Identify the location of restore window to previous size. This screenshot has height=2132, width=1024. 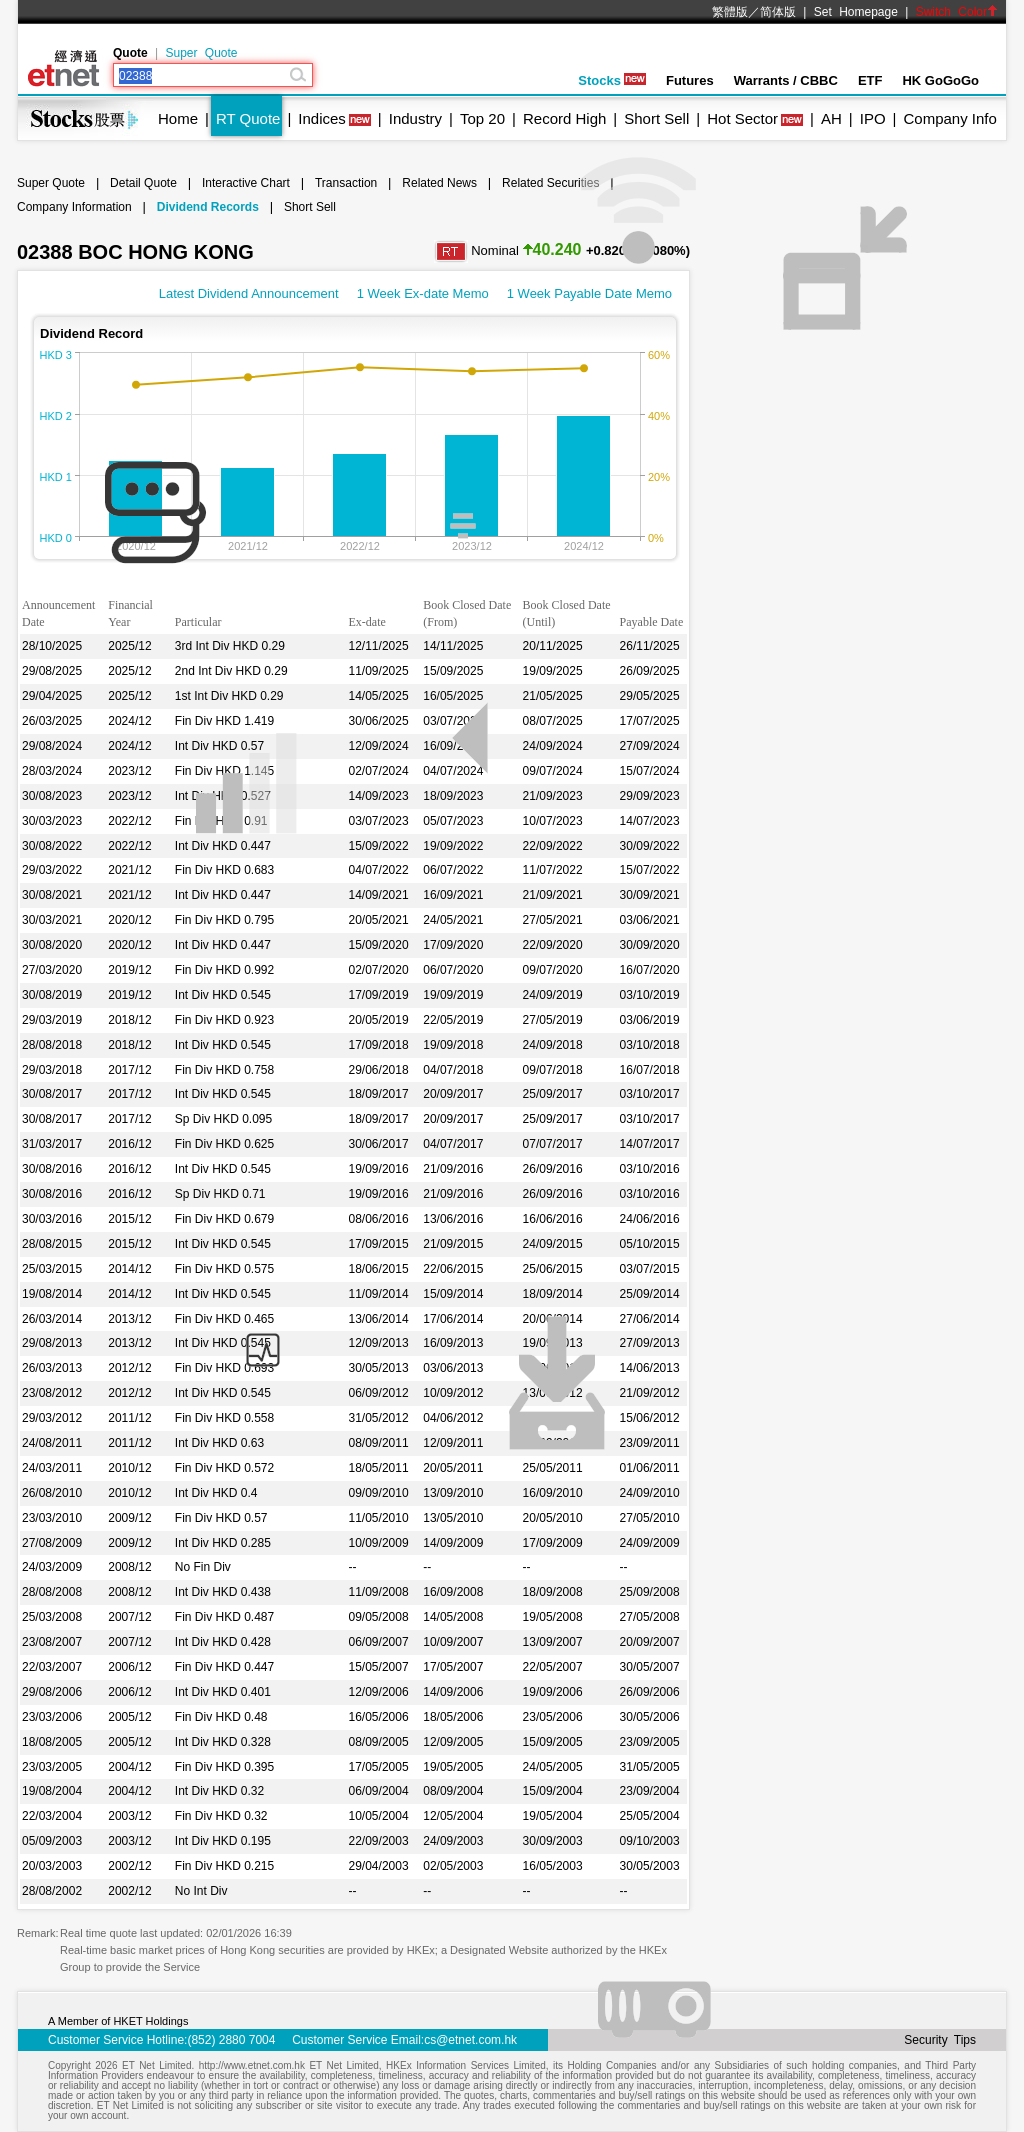
(845, 268).